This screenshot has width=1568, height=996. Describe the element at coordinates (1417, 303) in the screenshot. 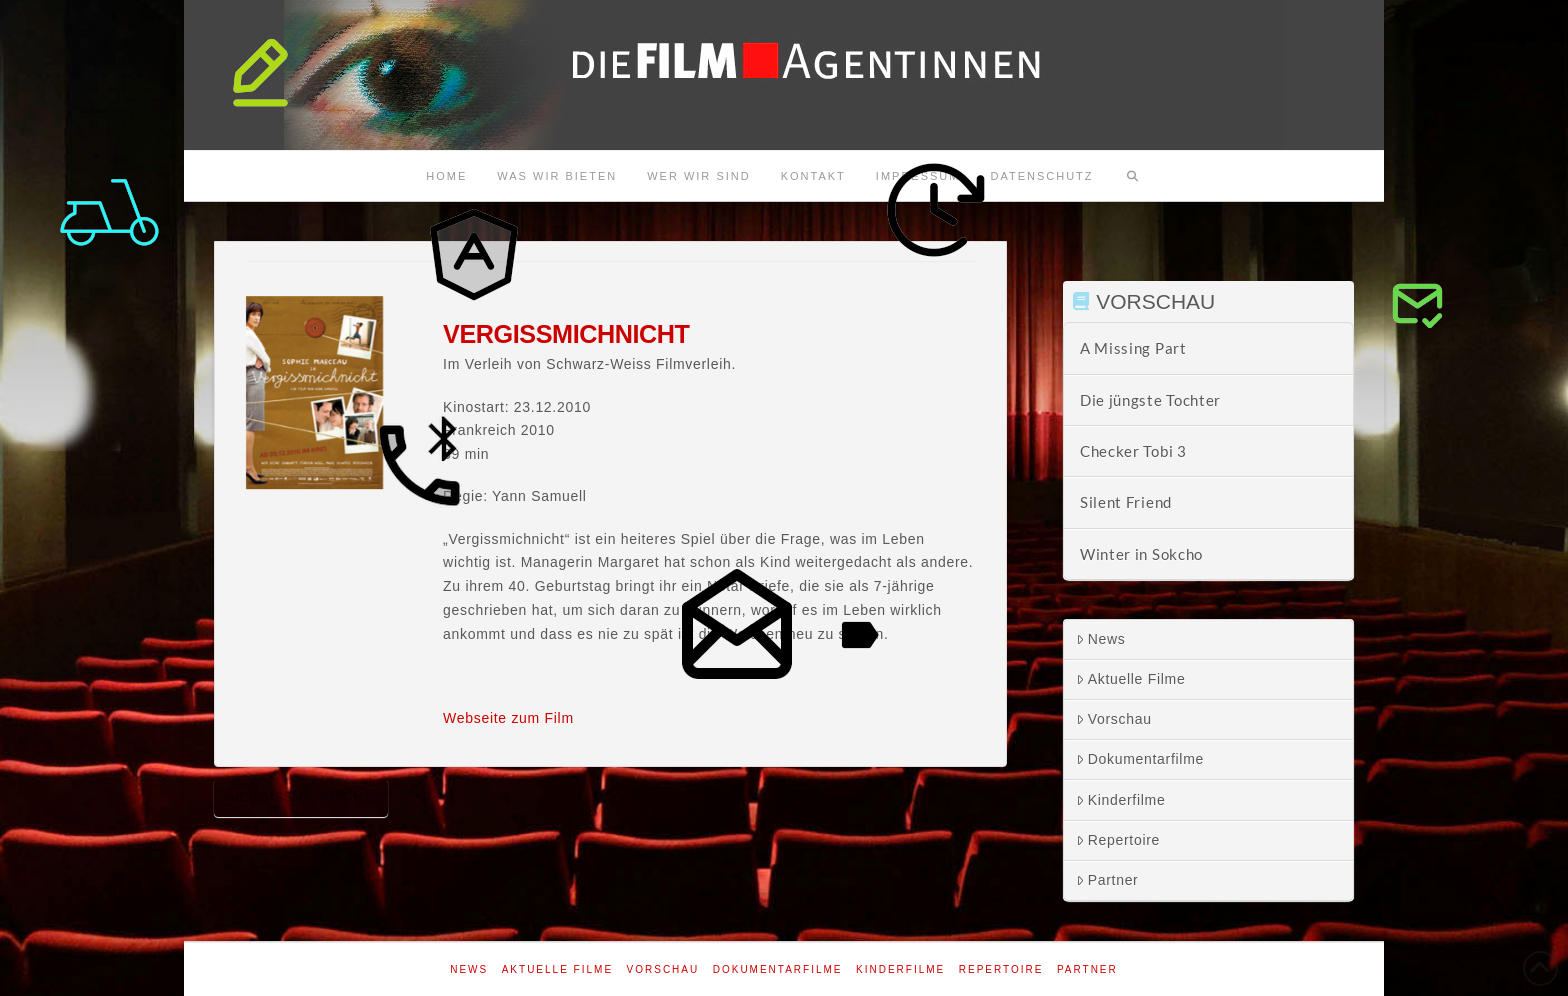

I see `email sent successfully` at that location.